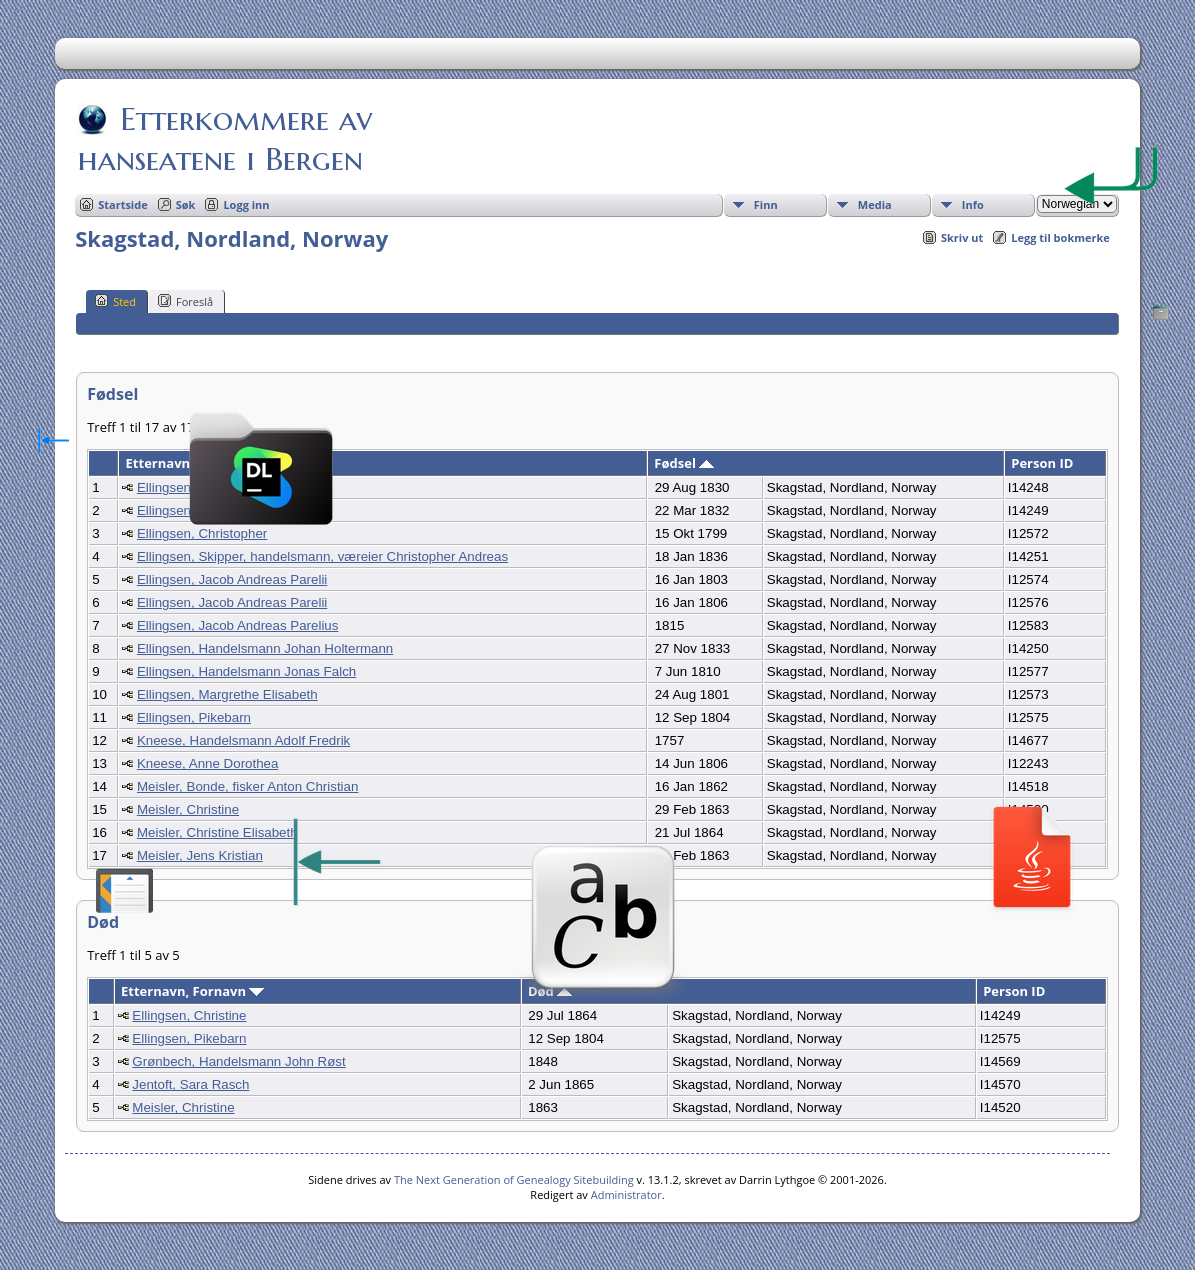 This screenshot has height=1270, width=1195. Describe the element at coordinates (1032, 859) in the screenshot. I see `java source code file` at that location.